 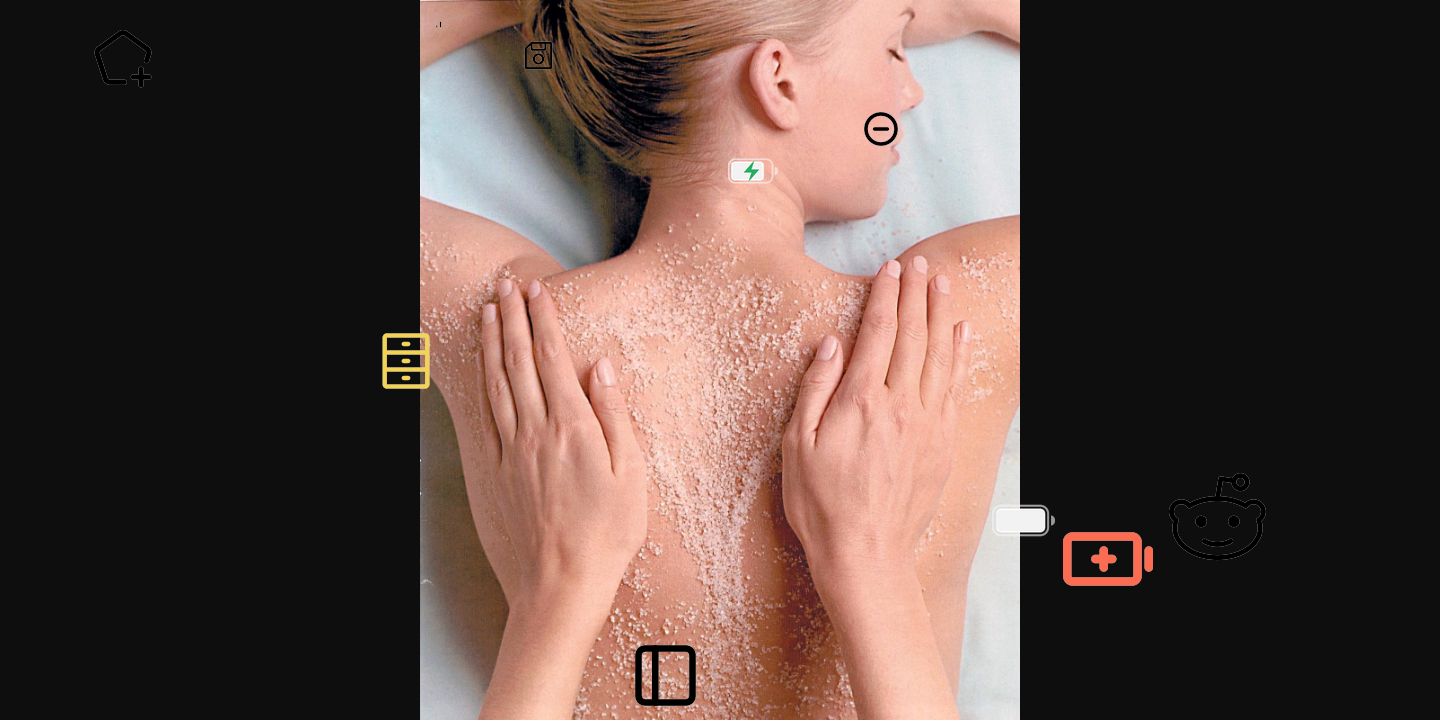 I want to click on open the Reddit app, so click(x=1217, y=521).